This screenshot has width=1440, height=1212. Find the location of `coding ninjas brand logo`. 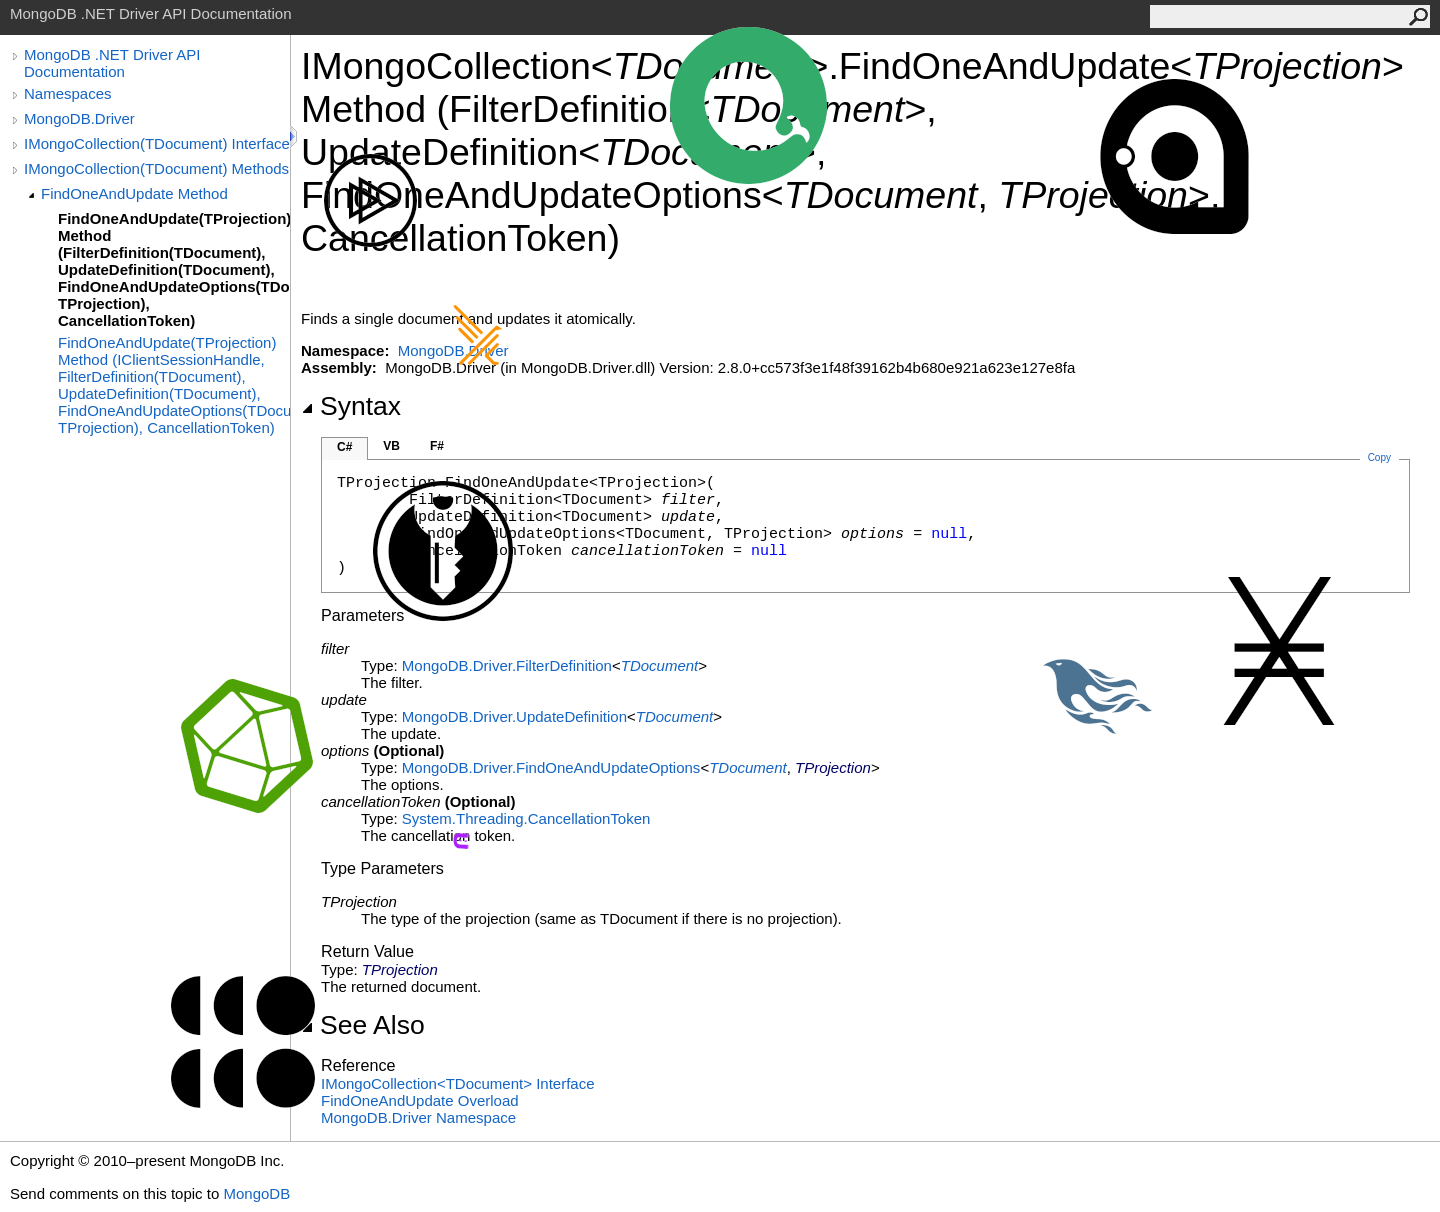

coding ninjas brand logo is located at coordinates (461, 841).